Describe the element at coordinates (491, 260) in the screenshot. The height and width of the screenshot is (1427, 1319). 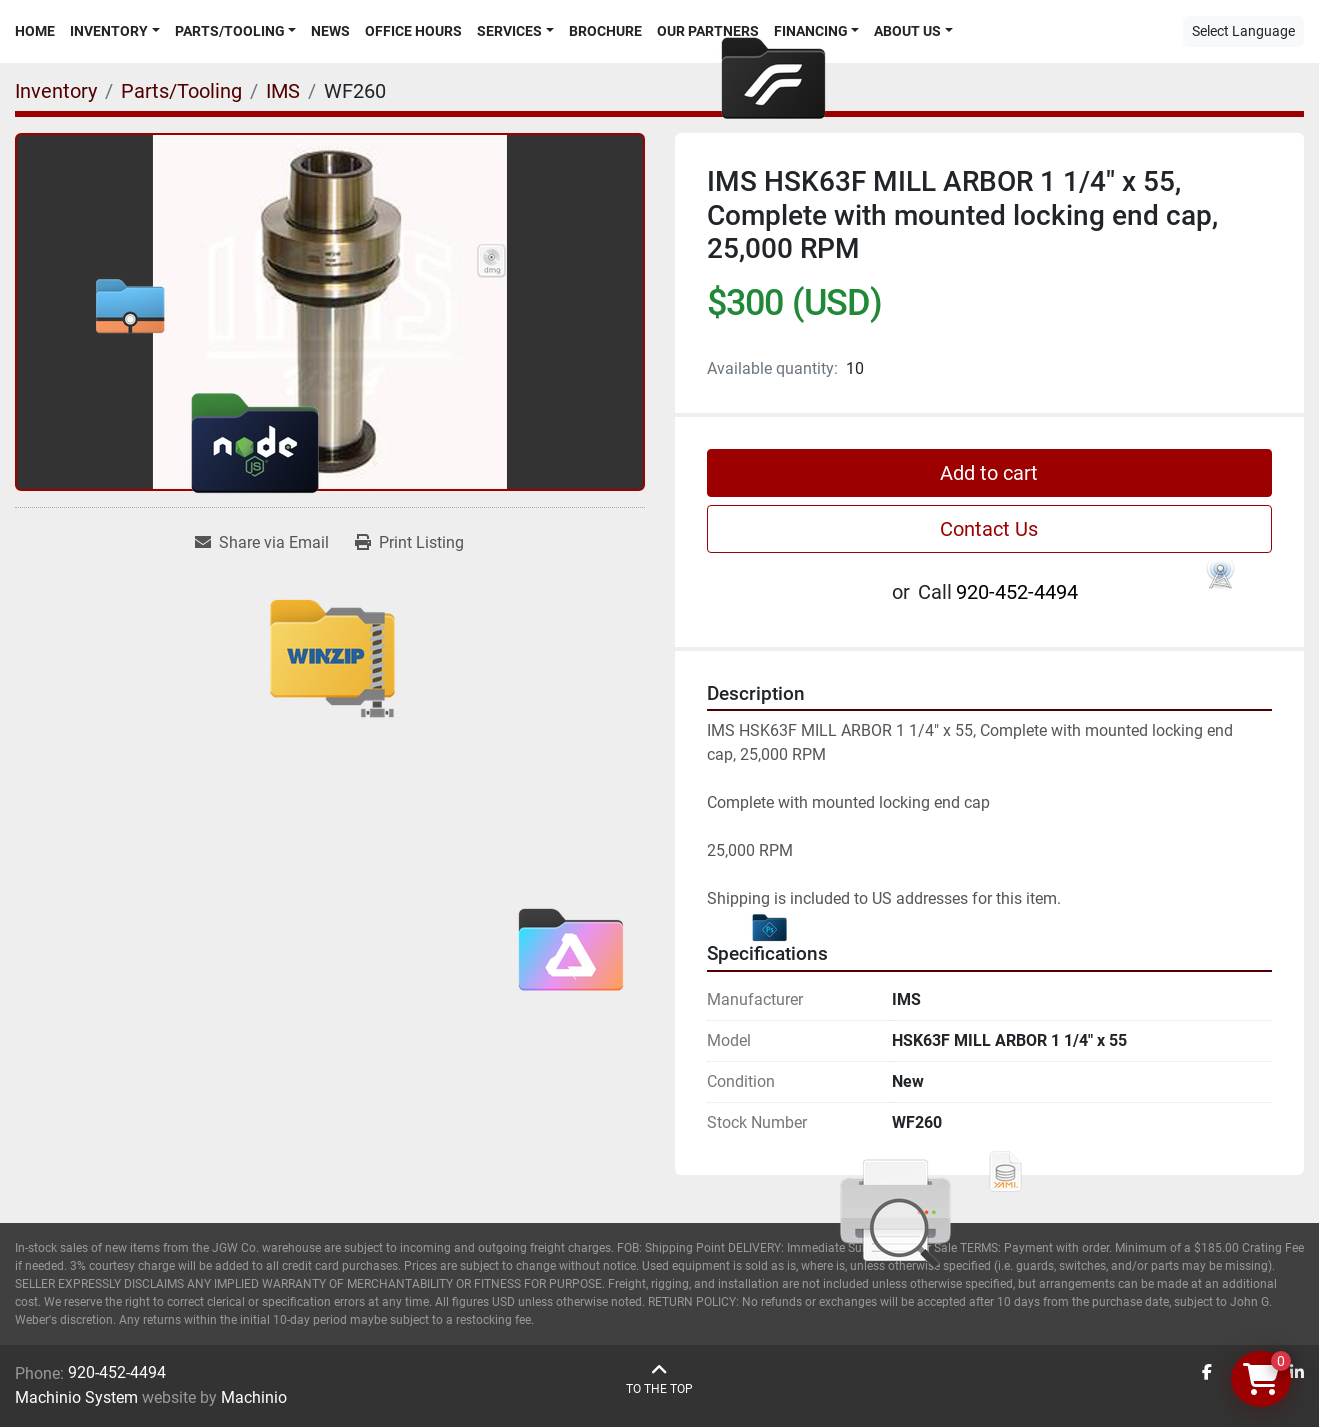
I see `apple disk image file (.dmg)` at that location.